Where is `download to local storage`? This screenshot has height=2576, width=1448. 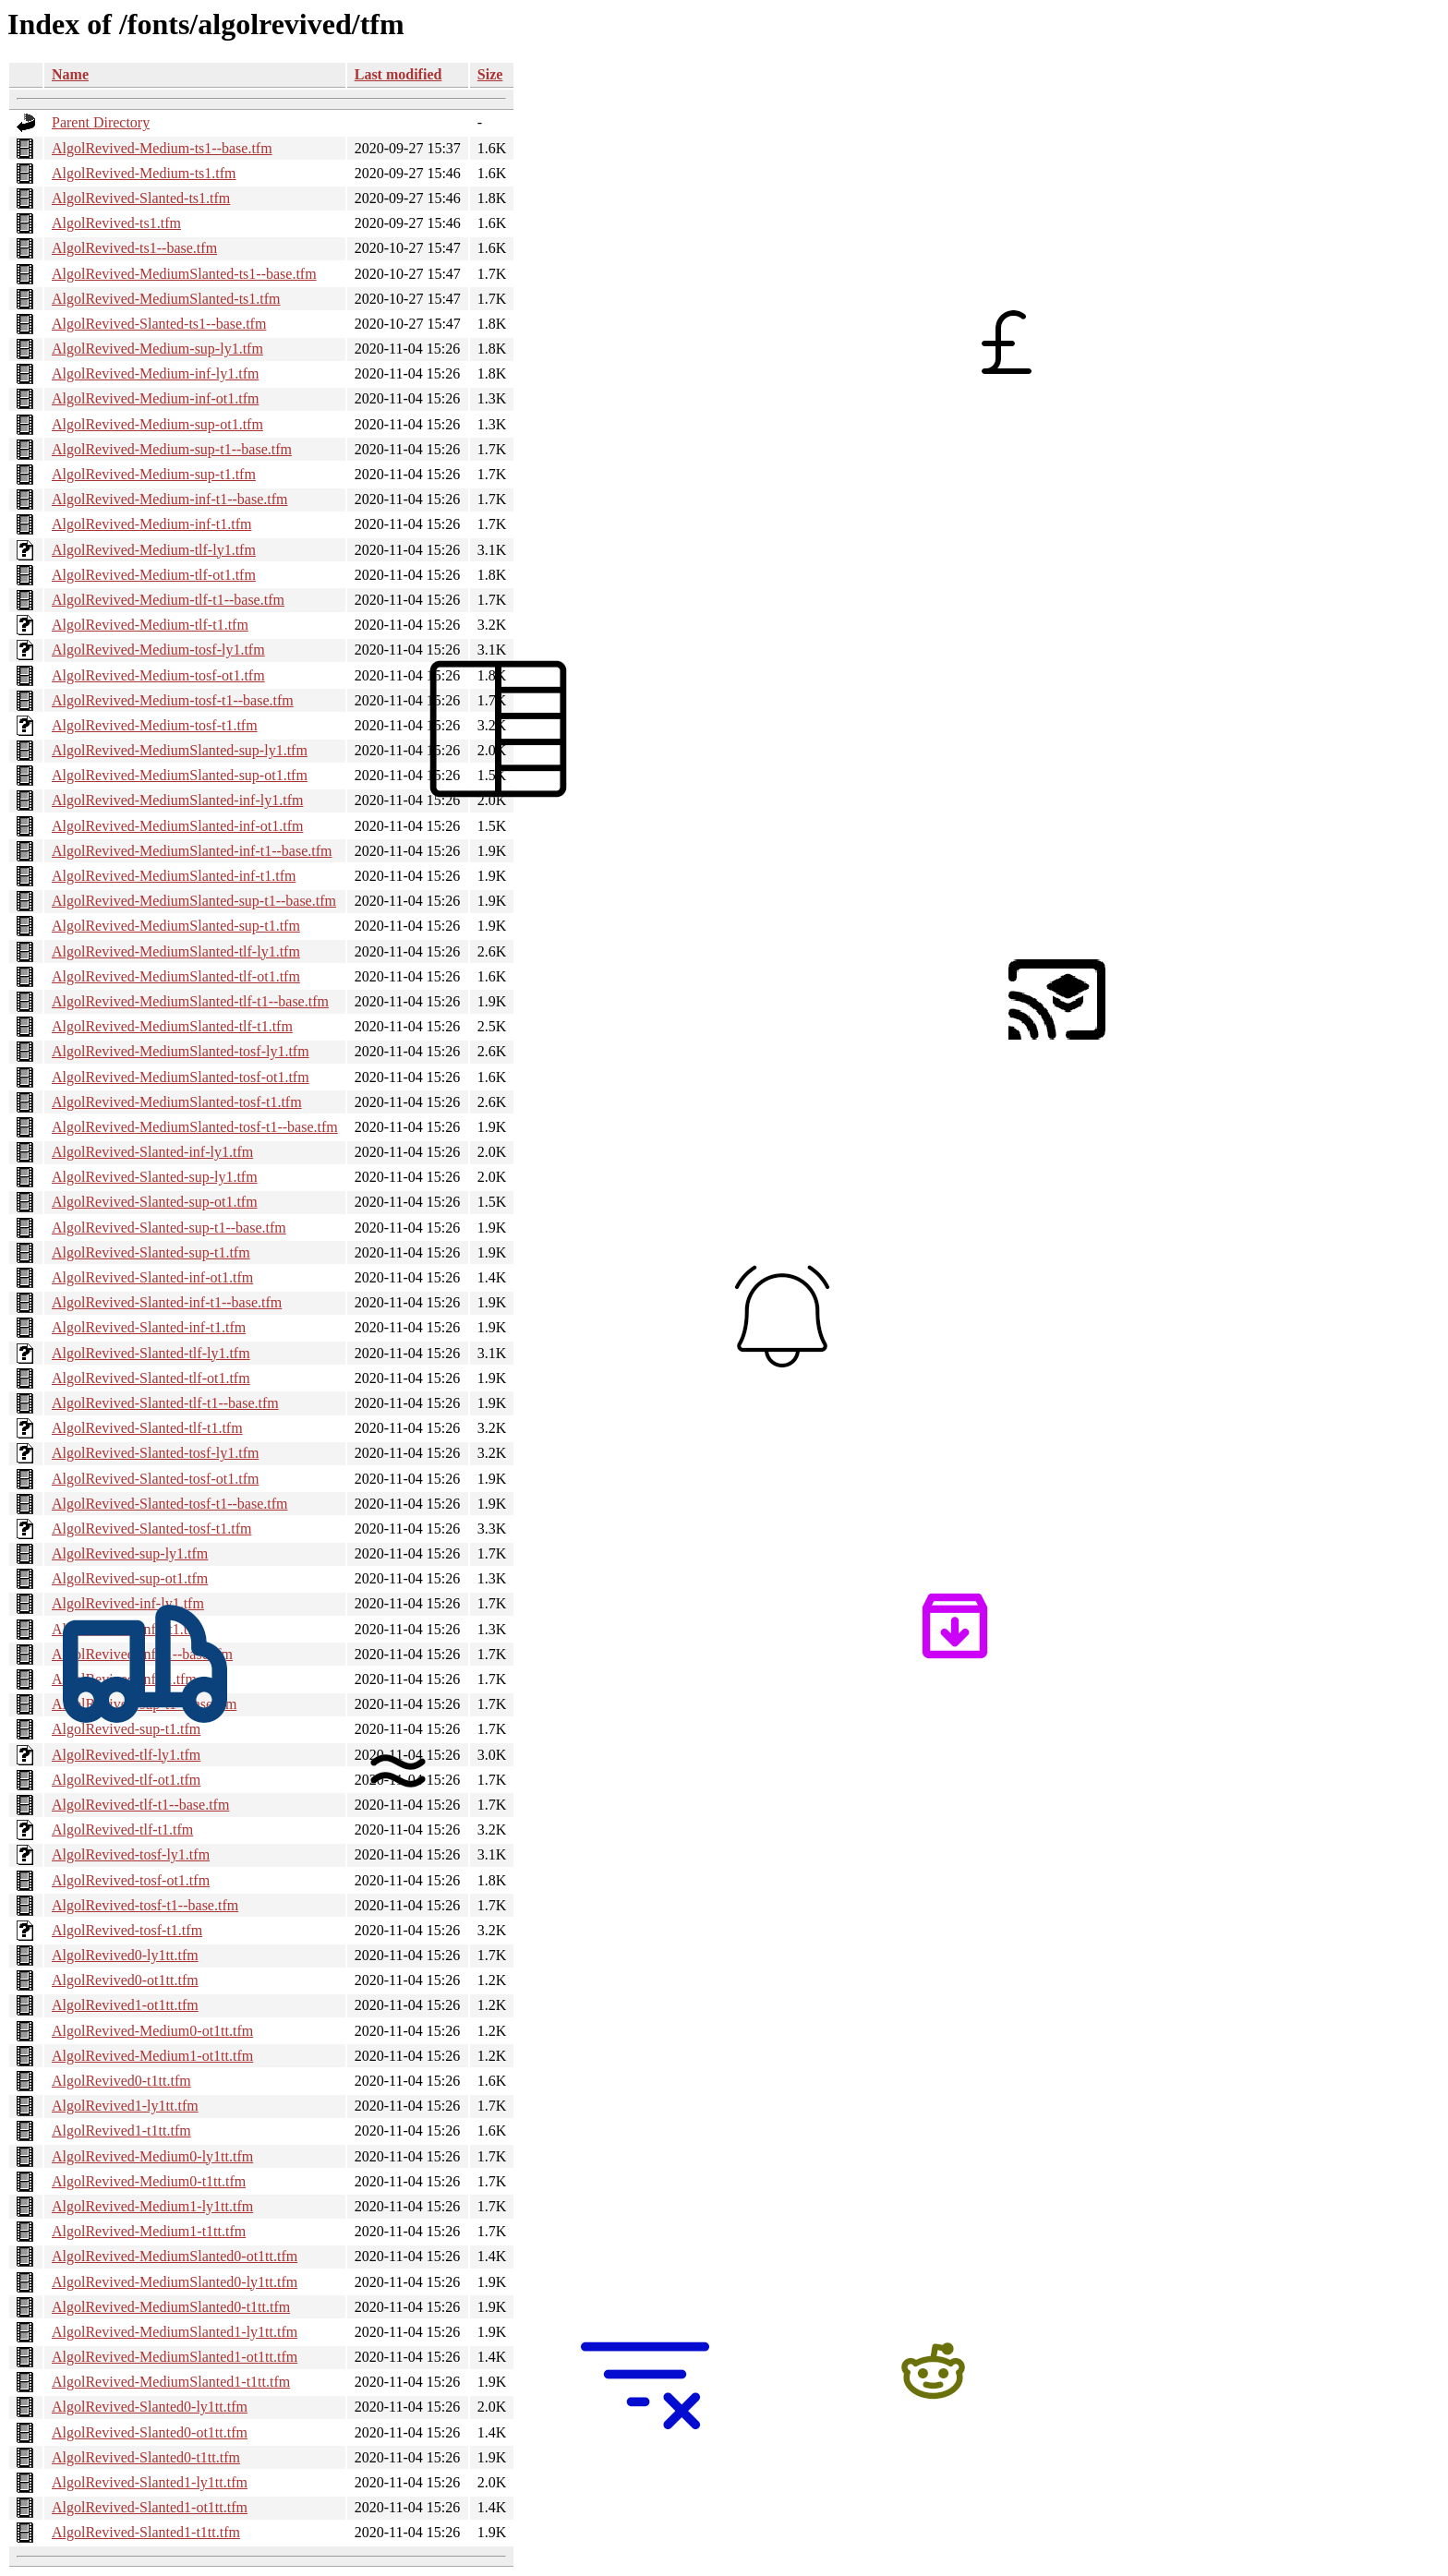 download to local storage is located at coordinates (955, 1626).